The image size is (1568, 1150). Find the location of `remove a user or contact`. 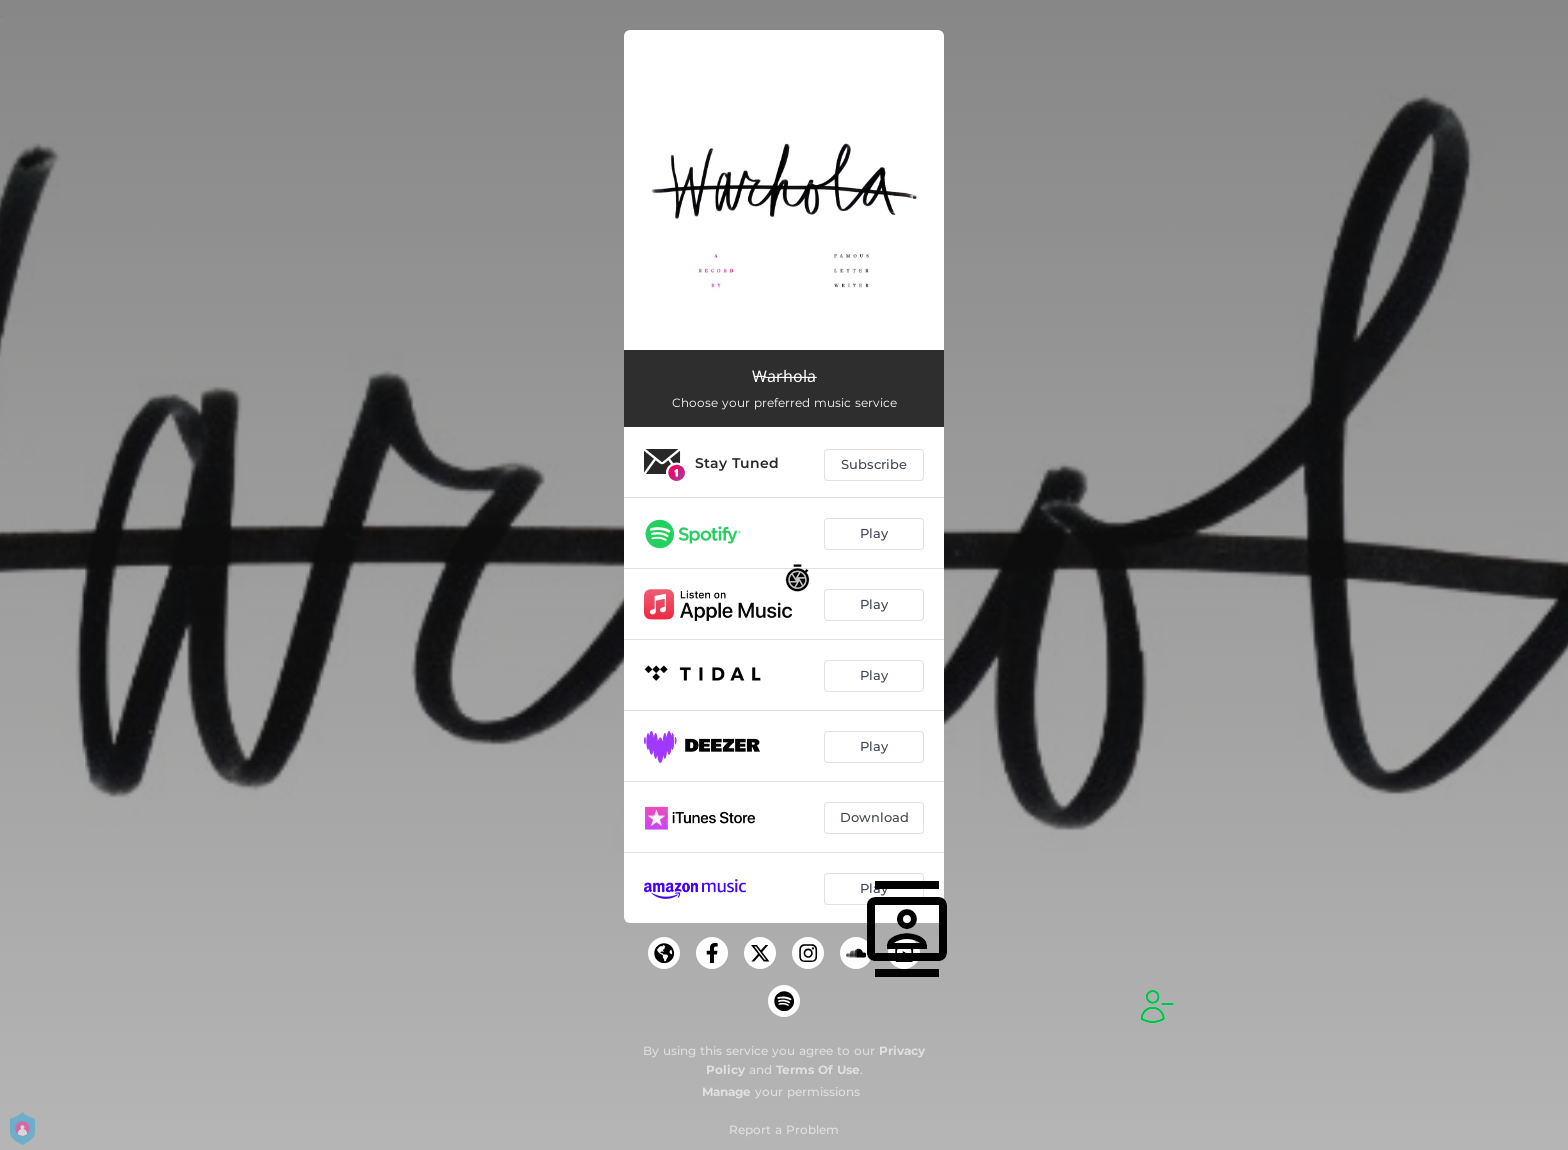

remove a user or contact is located at coordinates (1155, 1006).